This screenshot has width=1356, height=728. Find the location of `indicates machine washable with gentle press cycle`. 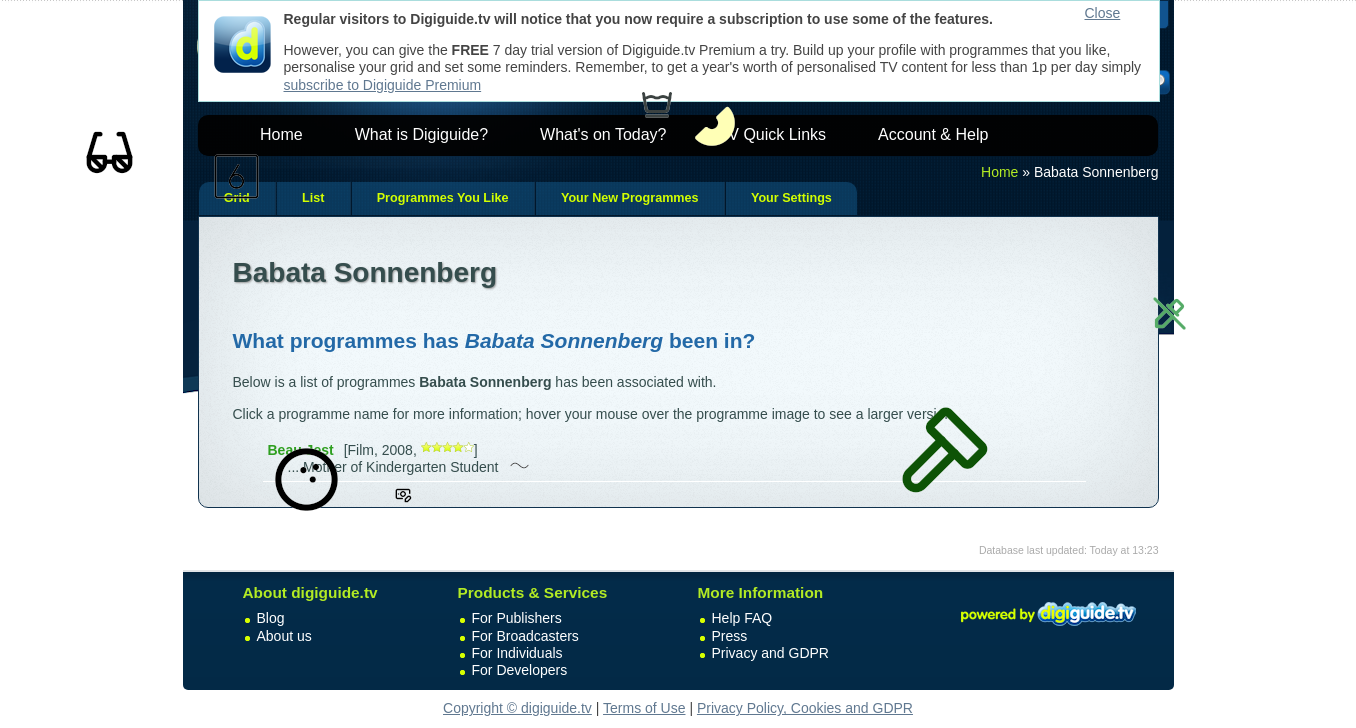

indicates machine washable with gentle press cycle is located at coordinates (657, 104).